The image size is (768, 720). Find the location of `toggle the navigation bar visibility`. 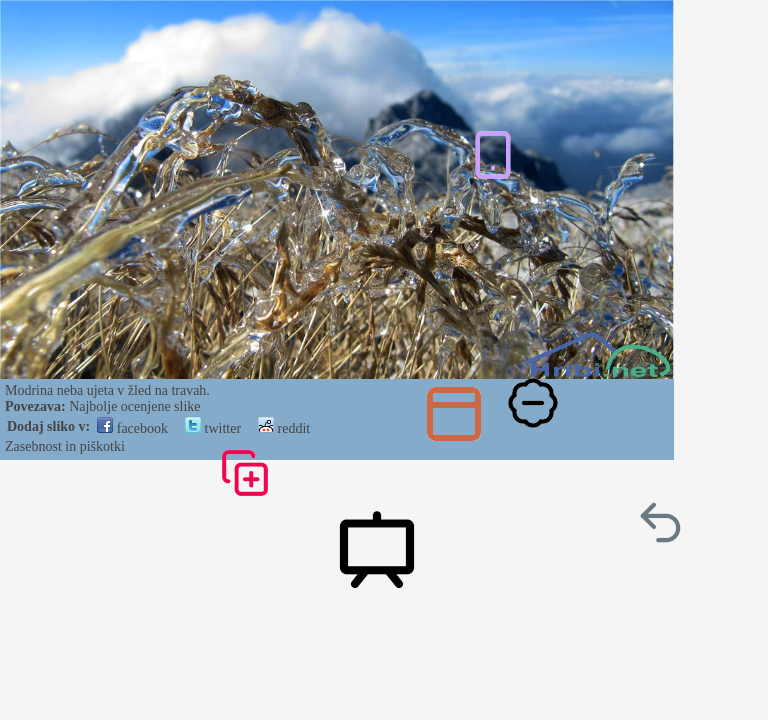

toggle the navigation bar visibility is located at coordinates (454, 414).